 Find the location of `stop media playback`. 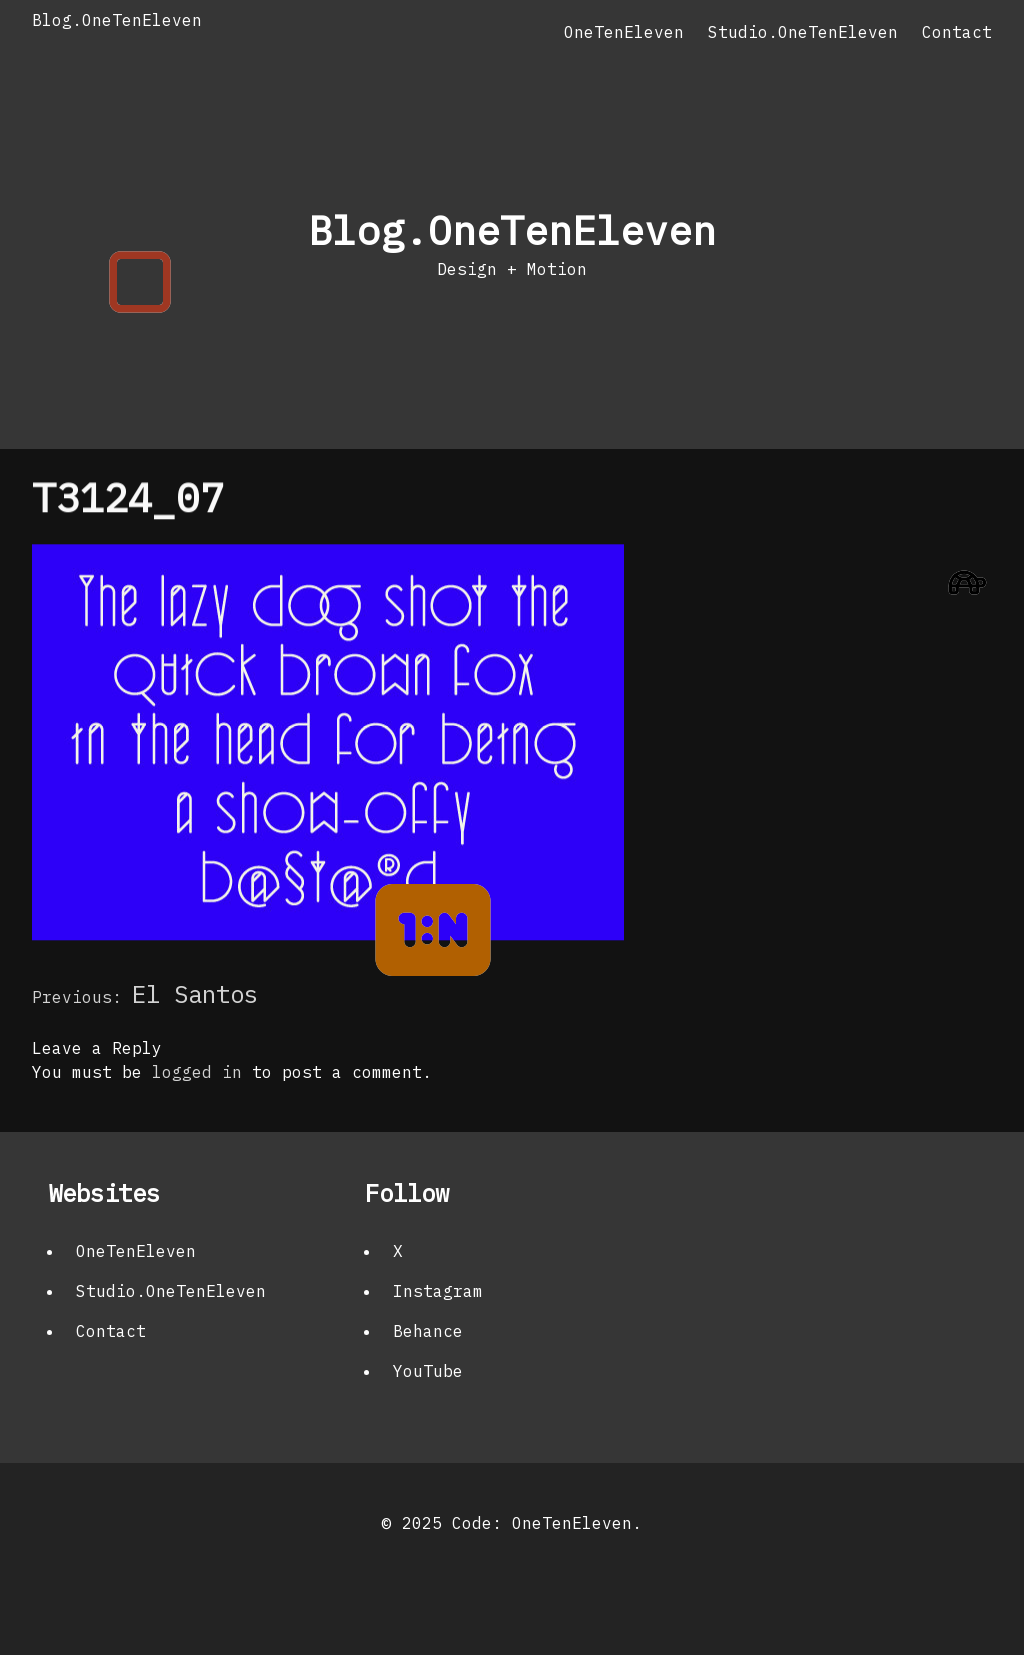

stop media playback is located at coordinates (140, 282).